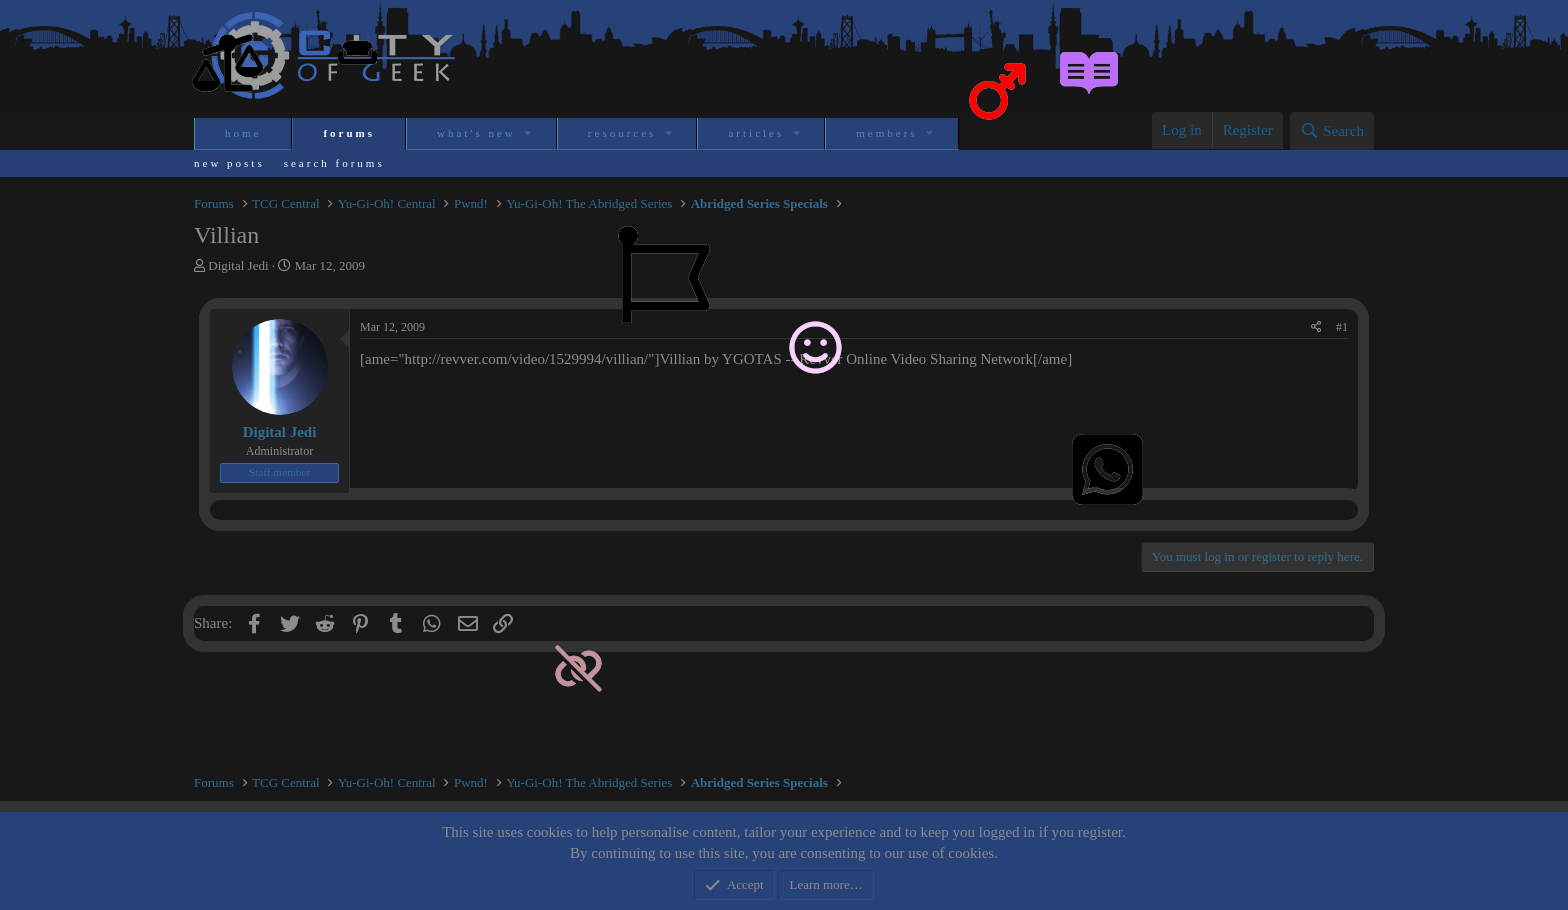  What do you see at coordinates (578, 668) in the screenshot?
I see `unlink or disconnect items` at bounding box center [578, 668].